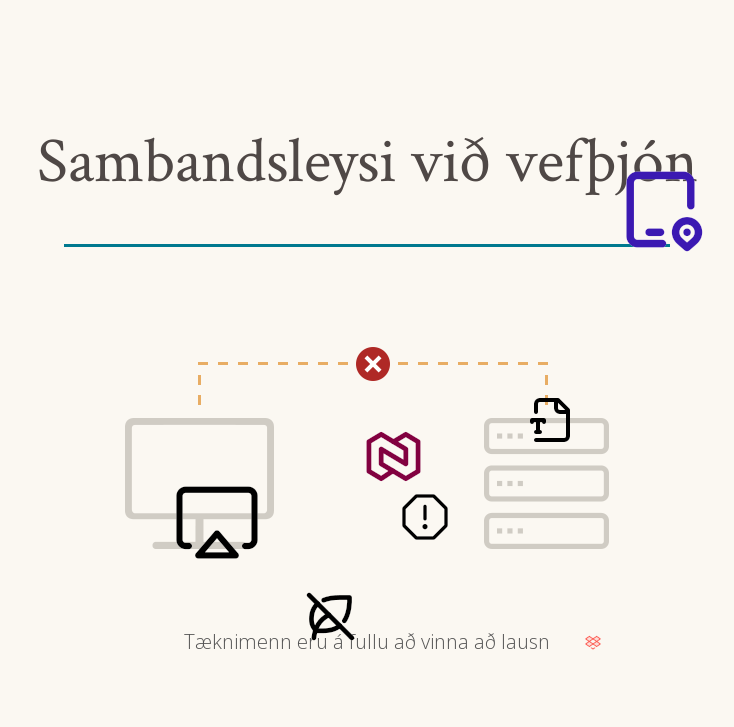  Describe the element at coordinates (330, 616) in the screenshot. I see `disable eco mode or power saving` at that location.